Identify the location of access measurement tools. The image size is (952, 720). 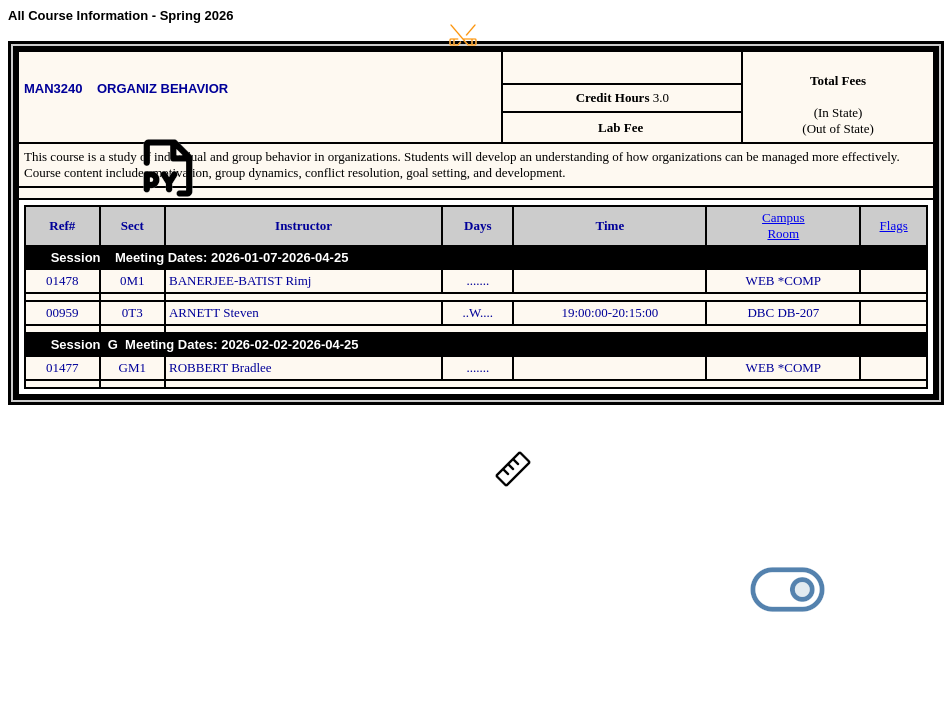
(513, 469).